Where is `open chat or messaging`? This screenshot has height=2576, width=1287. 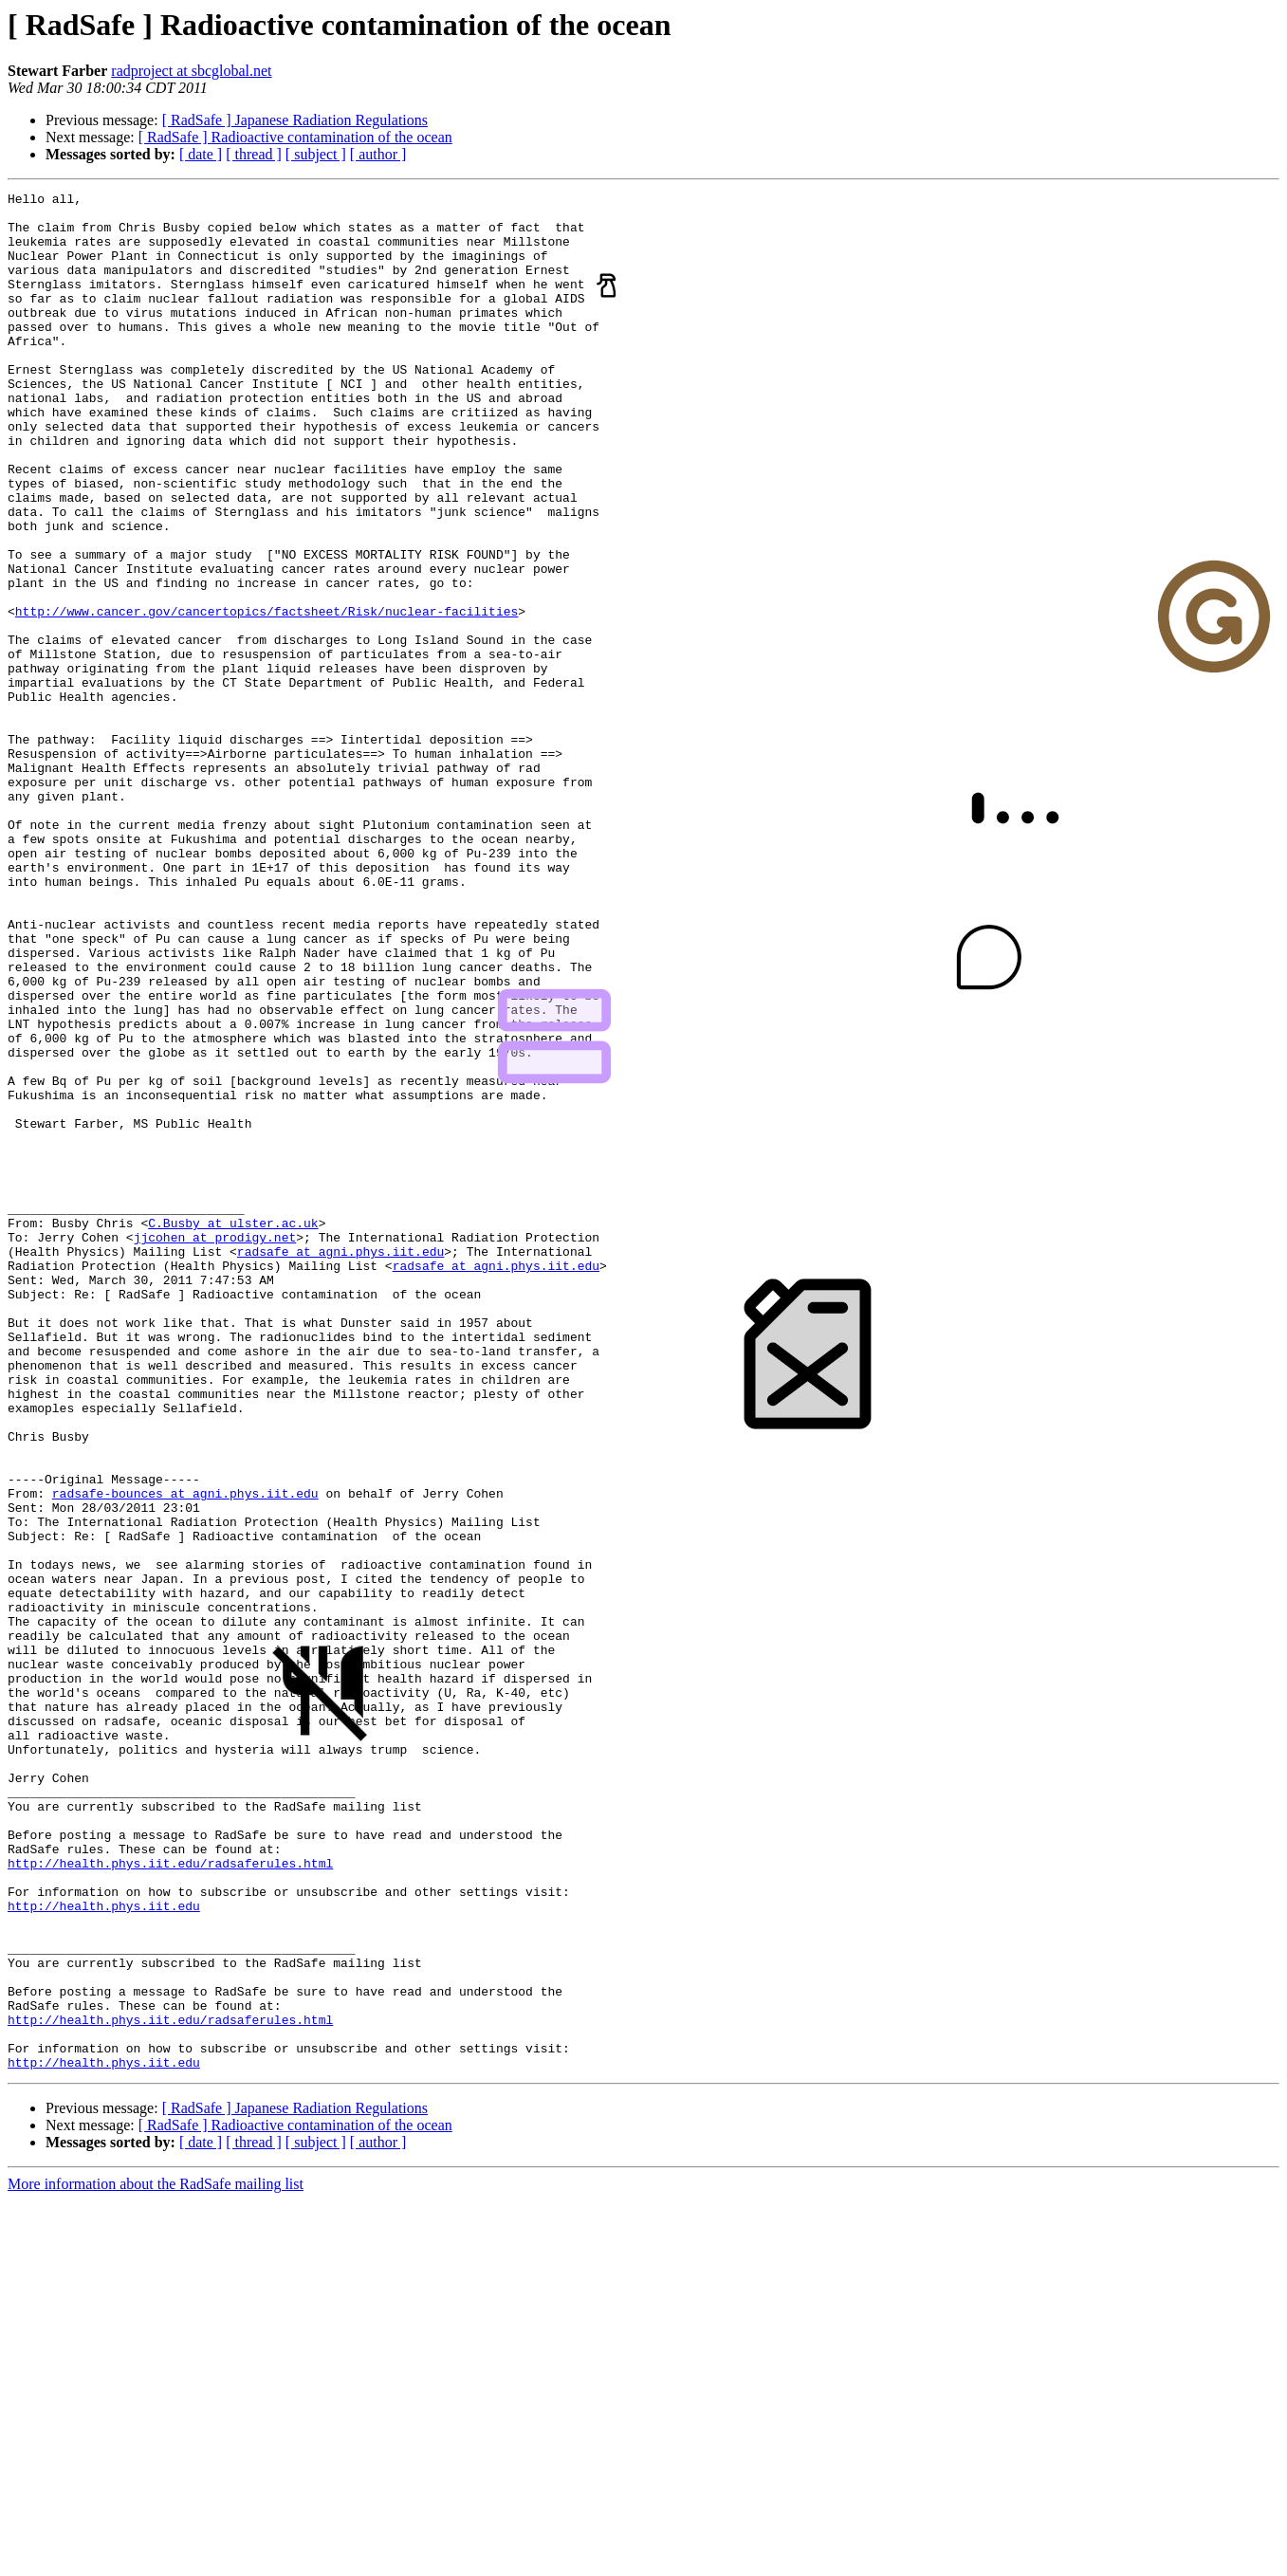 open chat or messaging is located at coordinates (987, 958).